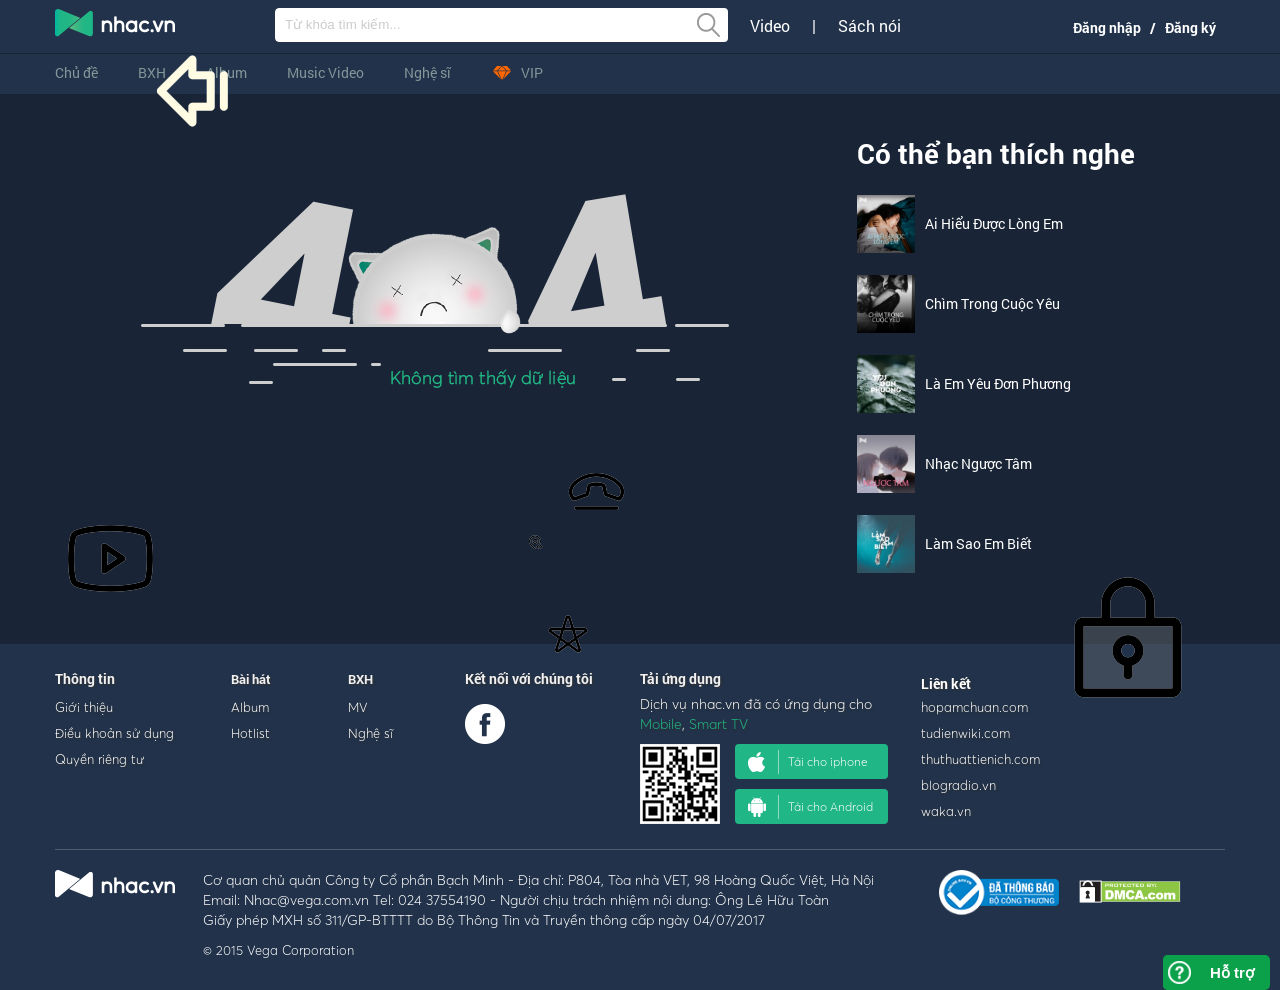  Describe the element at coordinates (535, 542) in the screenshot. I see `access location-based code or coordinates` at that location.